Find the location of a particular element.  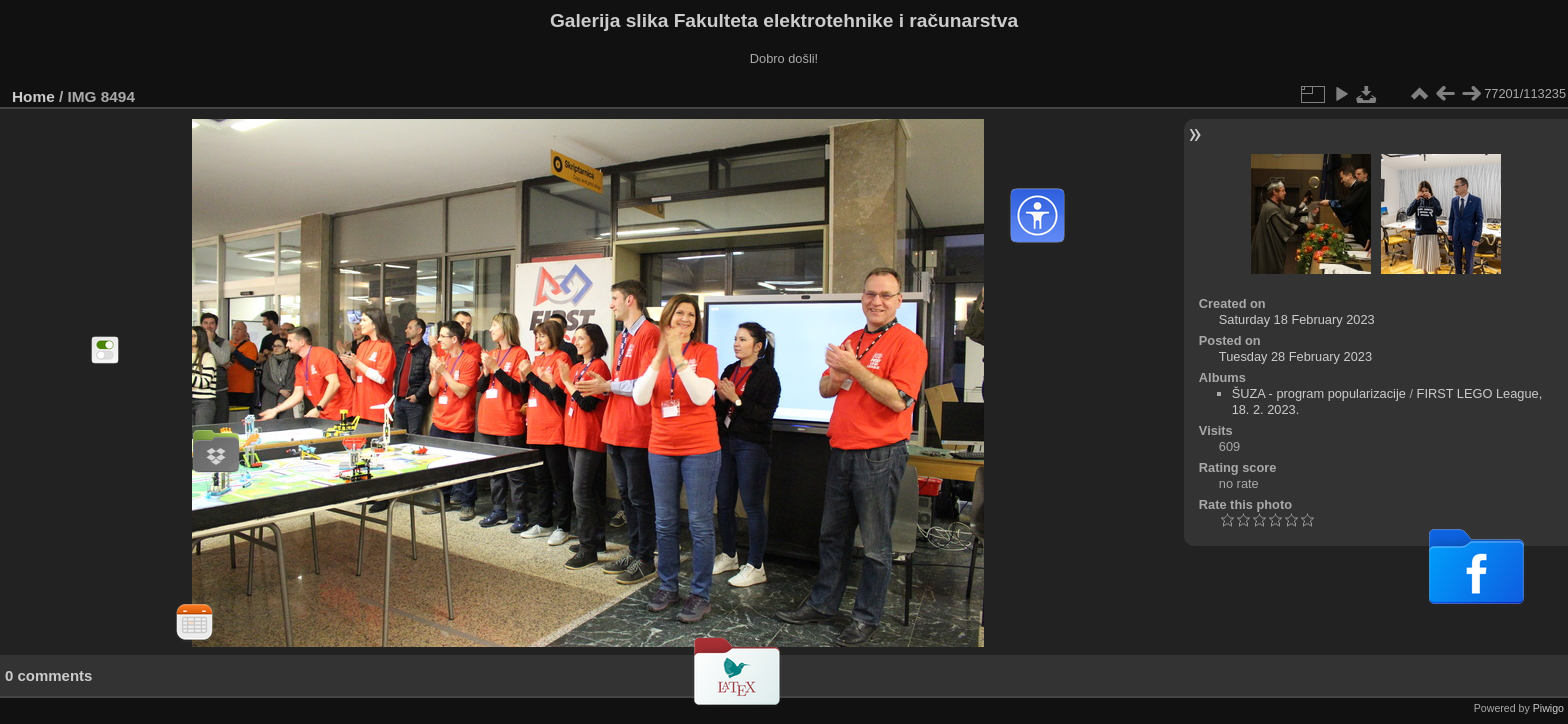

open folder containing facebook-related files is located at coordinates (1476, 569).